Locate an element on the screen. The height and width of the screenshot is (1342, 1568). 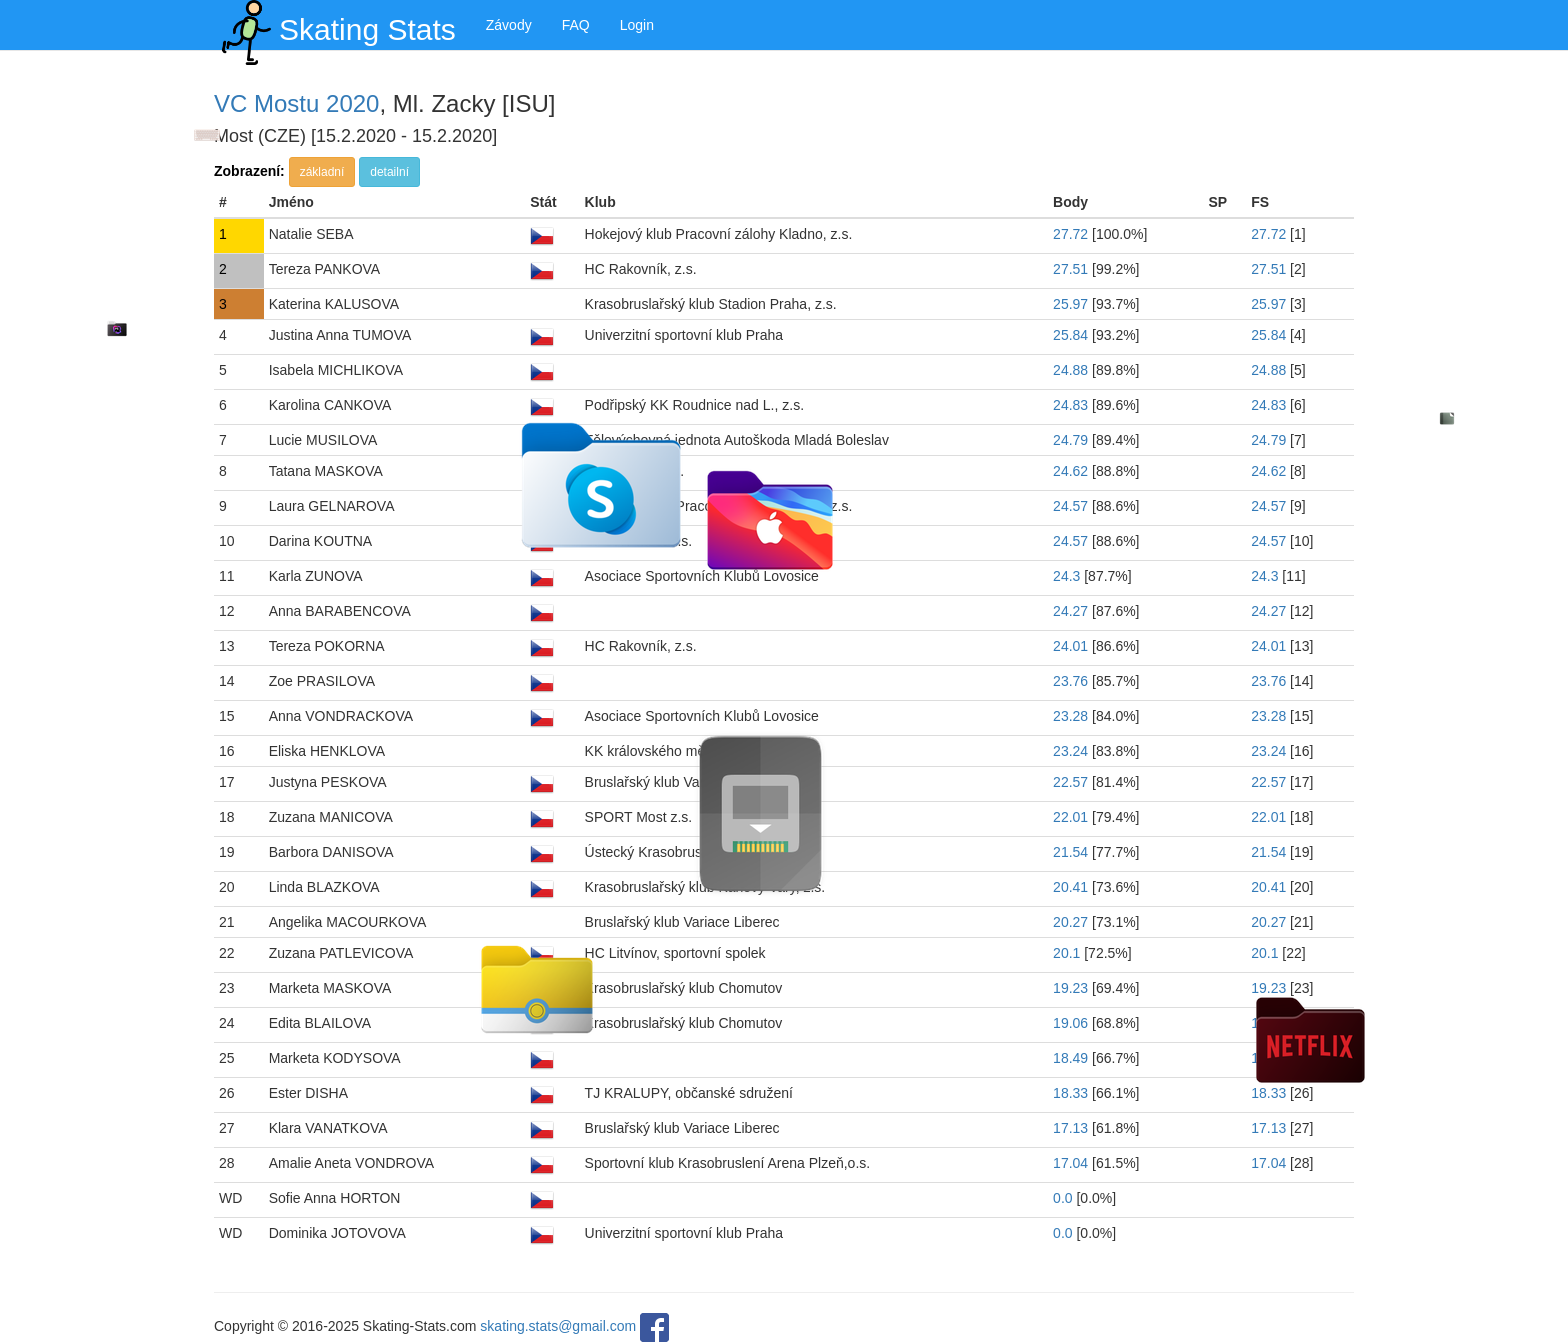
folder containing pokémon park ball game files is located at coordinates (536, 992).